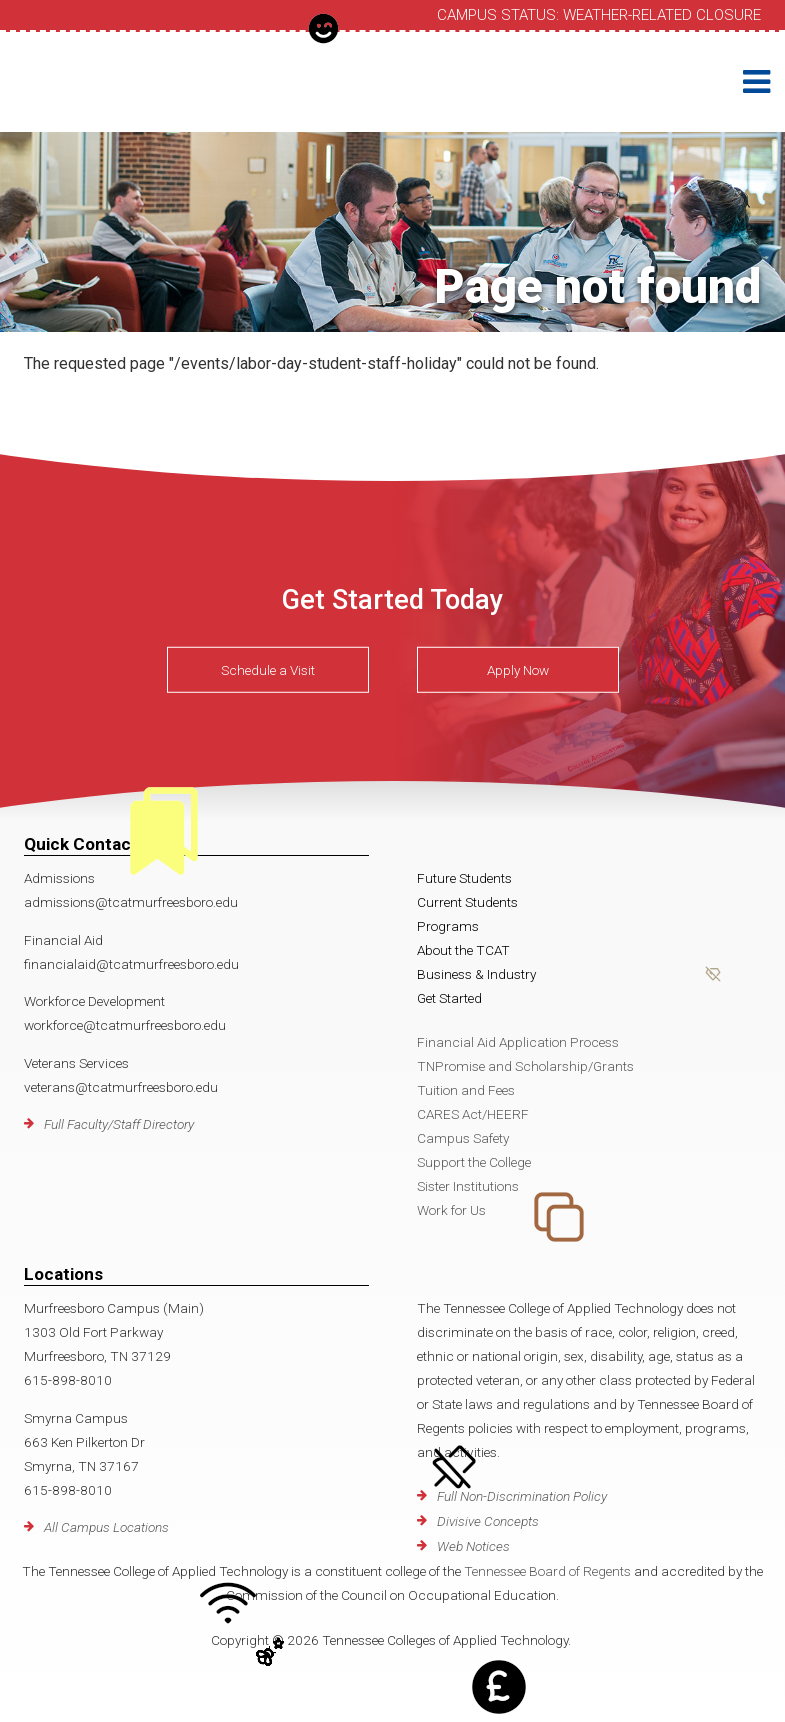 The image size is (785, 1722). What do you see at coordinates (323, 28) in the screenshot?
I see `insert a winking emoji or emoticon` at bounding box center [323, 28].